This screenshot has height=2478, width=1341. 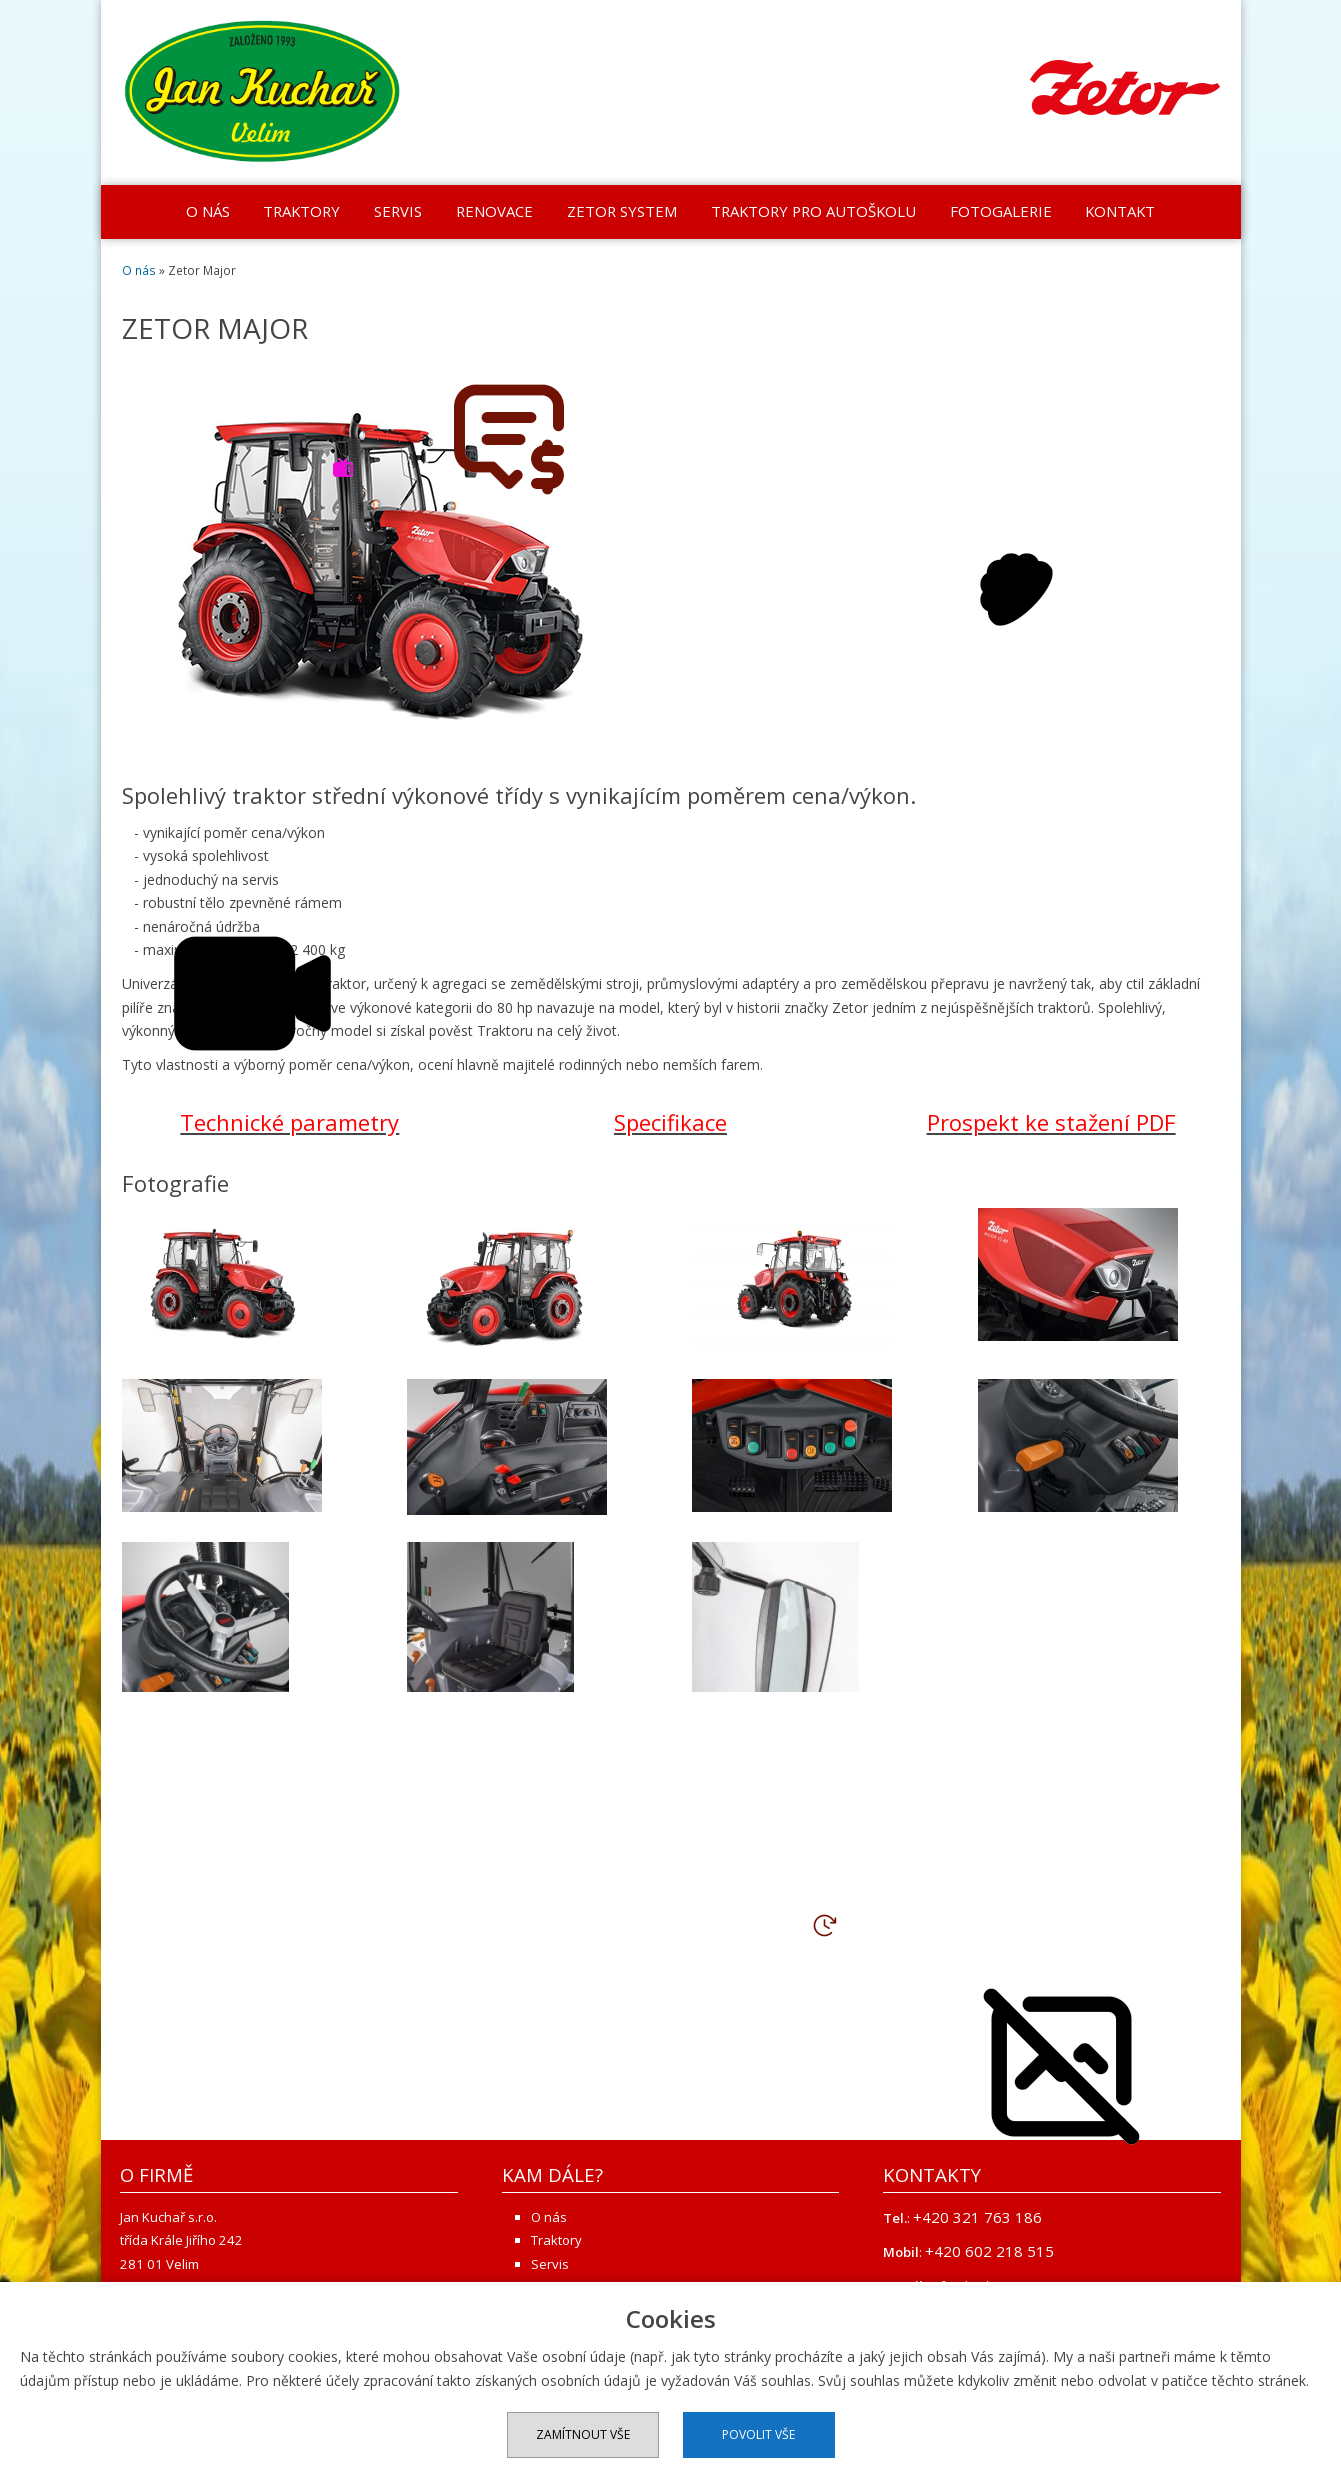 I want to click on browse asian cuisine or dumpling restaurants, so click(x=1016, y=589).